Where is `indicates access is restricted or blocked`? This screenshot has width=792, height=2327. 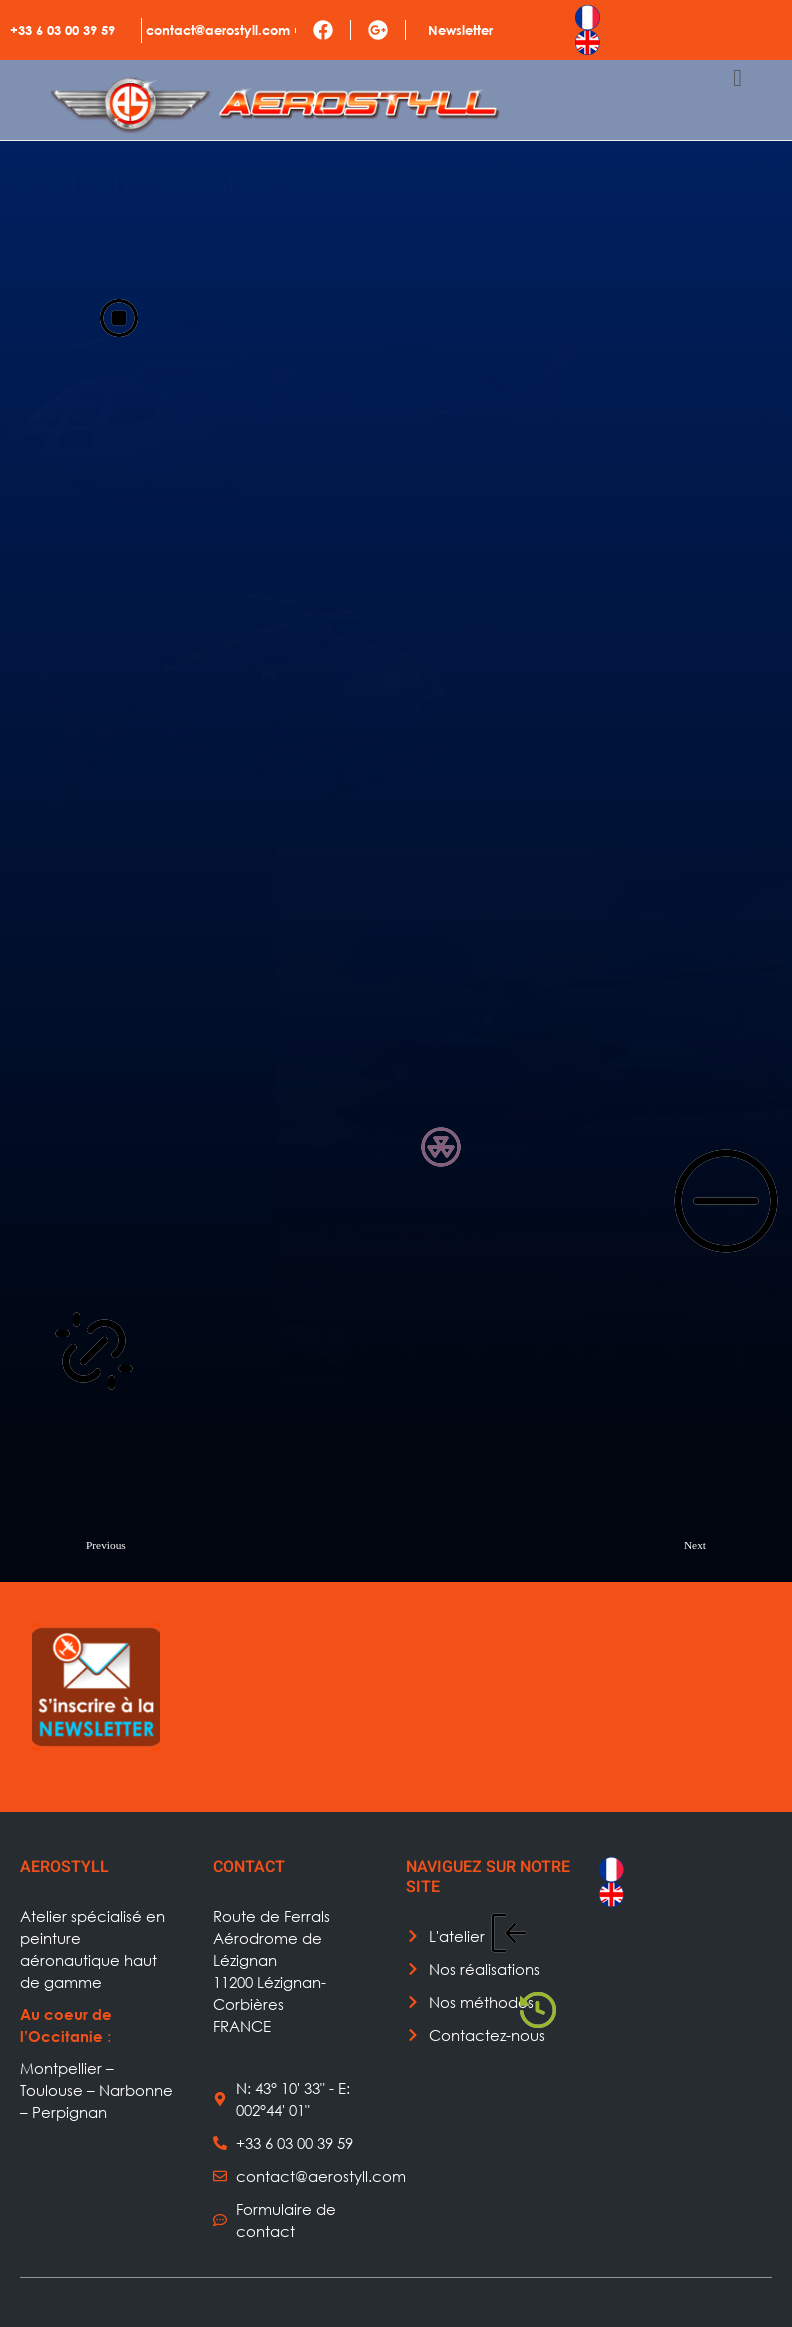 indicates access is restricted or blocked is located at coordinates (726, 1201).